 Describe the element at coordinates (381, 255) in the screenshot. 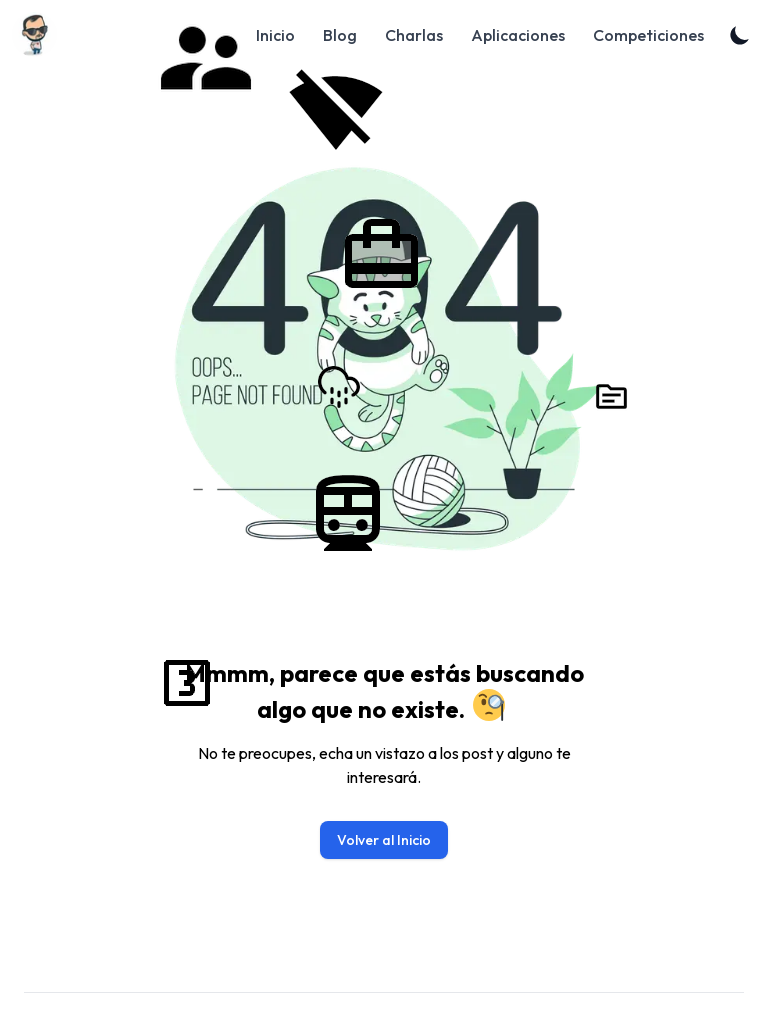

I see `access travel documents or itinerary` at that location.